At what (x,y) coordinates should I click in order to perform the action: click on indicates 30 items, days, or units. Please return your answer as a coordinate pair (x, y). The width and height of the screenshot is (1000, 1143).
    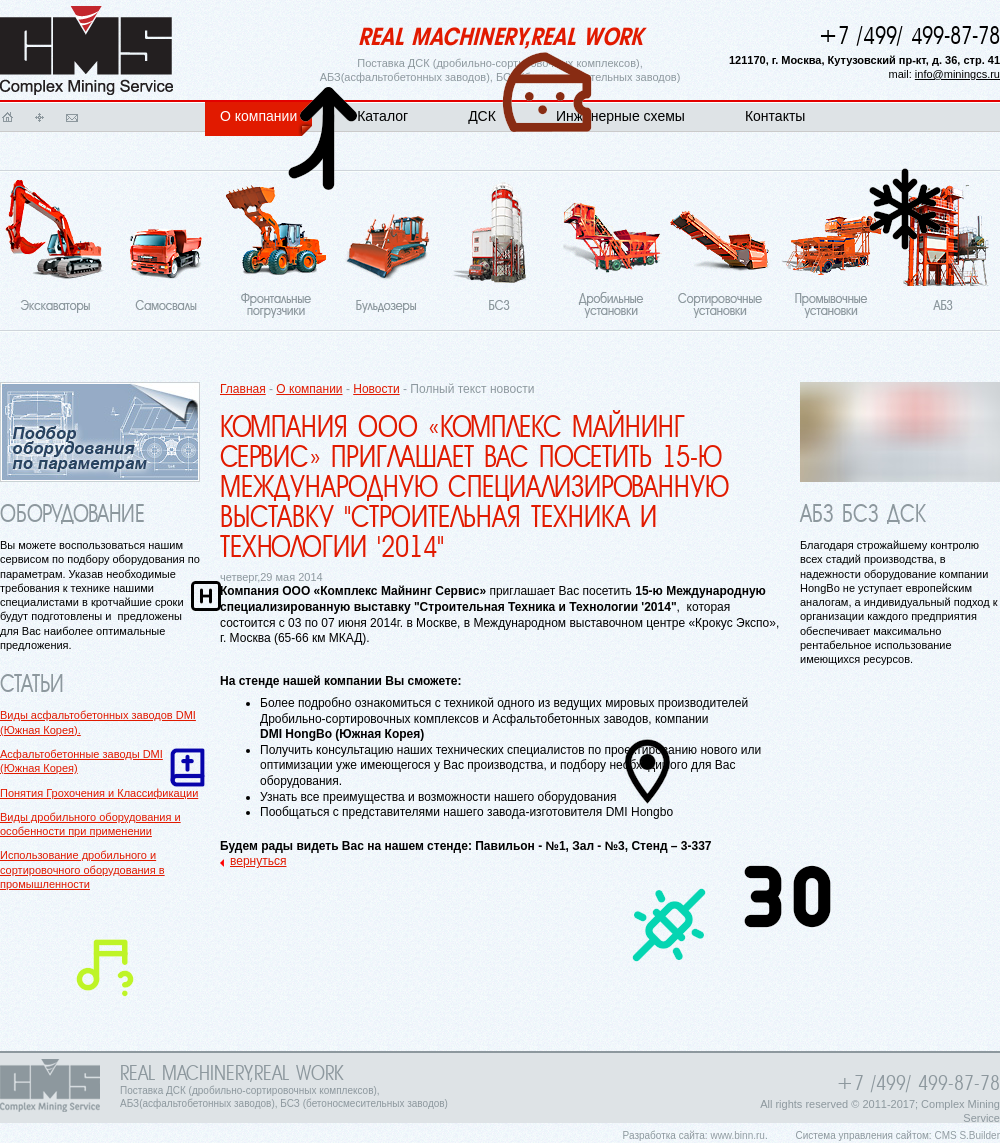
    Looking at the image, I should click on (787, 896).